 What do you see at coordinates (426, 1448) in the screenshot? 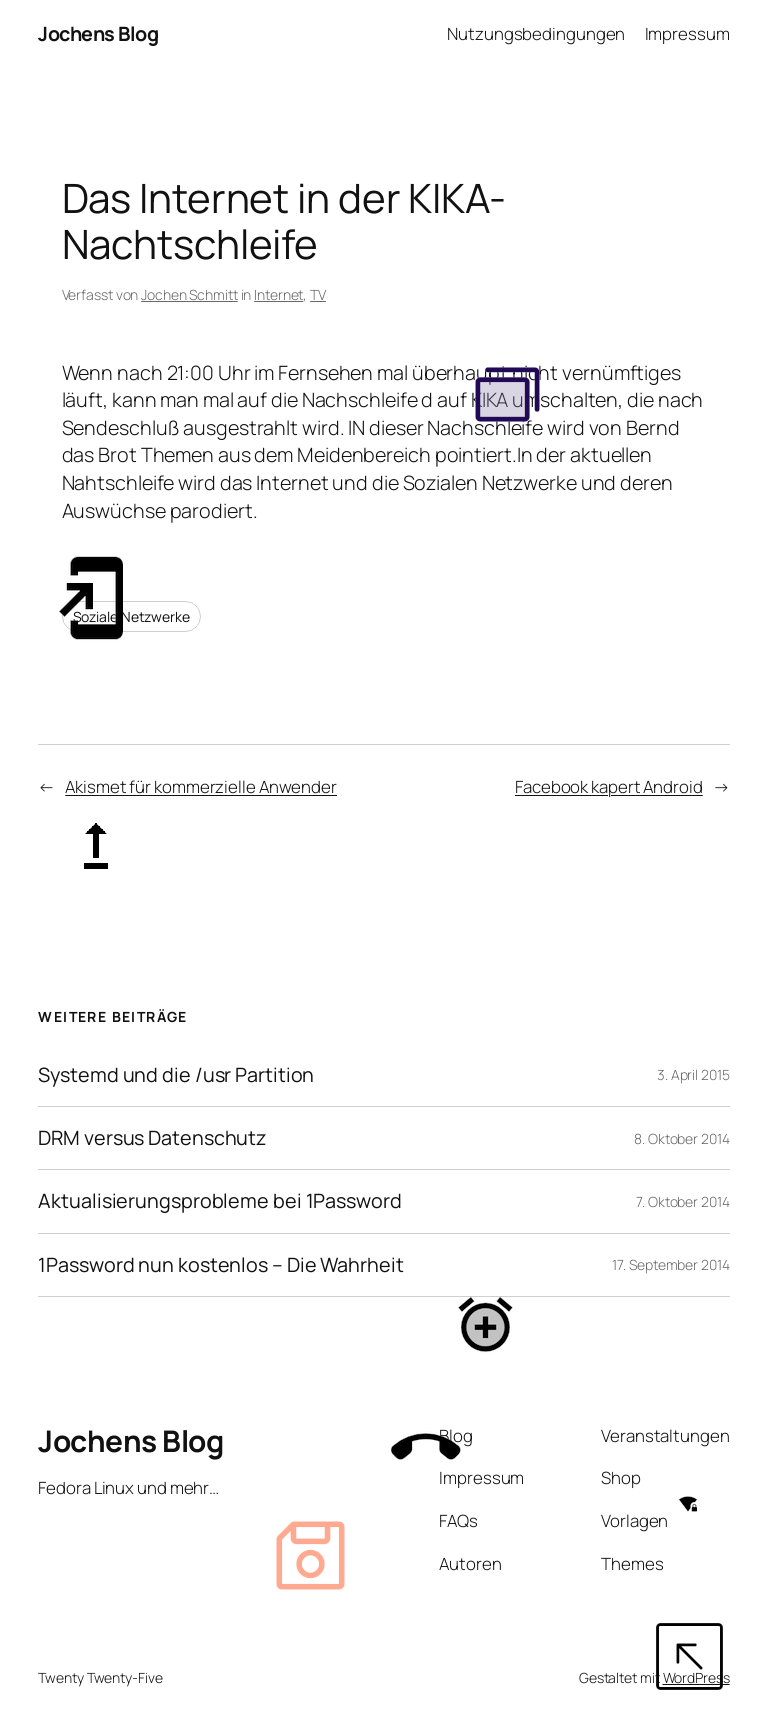
I see `end the current phone call` at bounding box center [426, 1448].